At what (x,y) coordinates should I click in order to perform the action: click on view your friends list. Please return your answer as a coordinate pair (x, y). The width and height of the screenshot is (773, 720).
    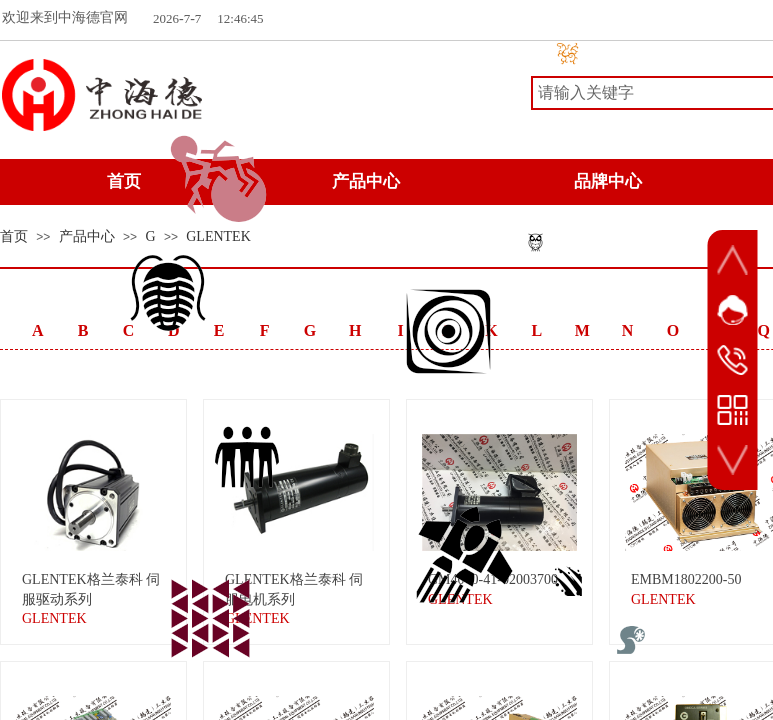
    Looking at the image, I should click on (247, 457).